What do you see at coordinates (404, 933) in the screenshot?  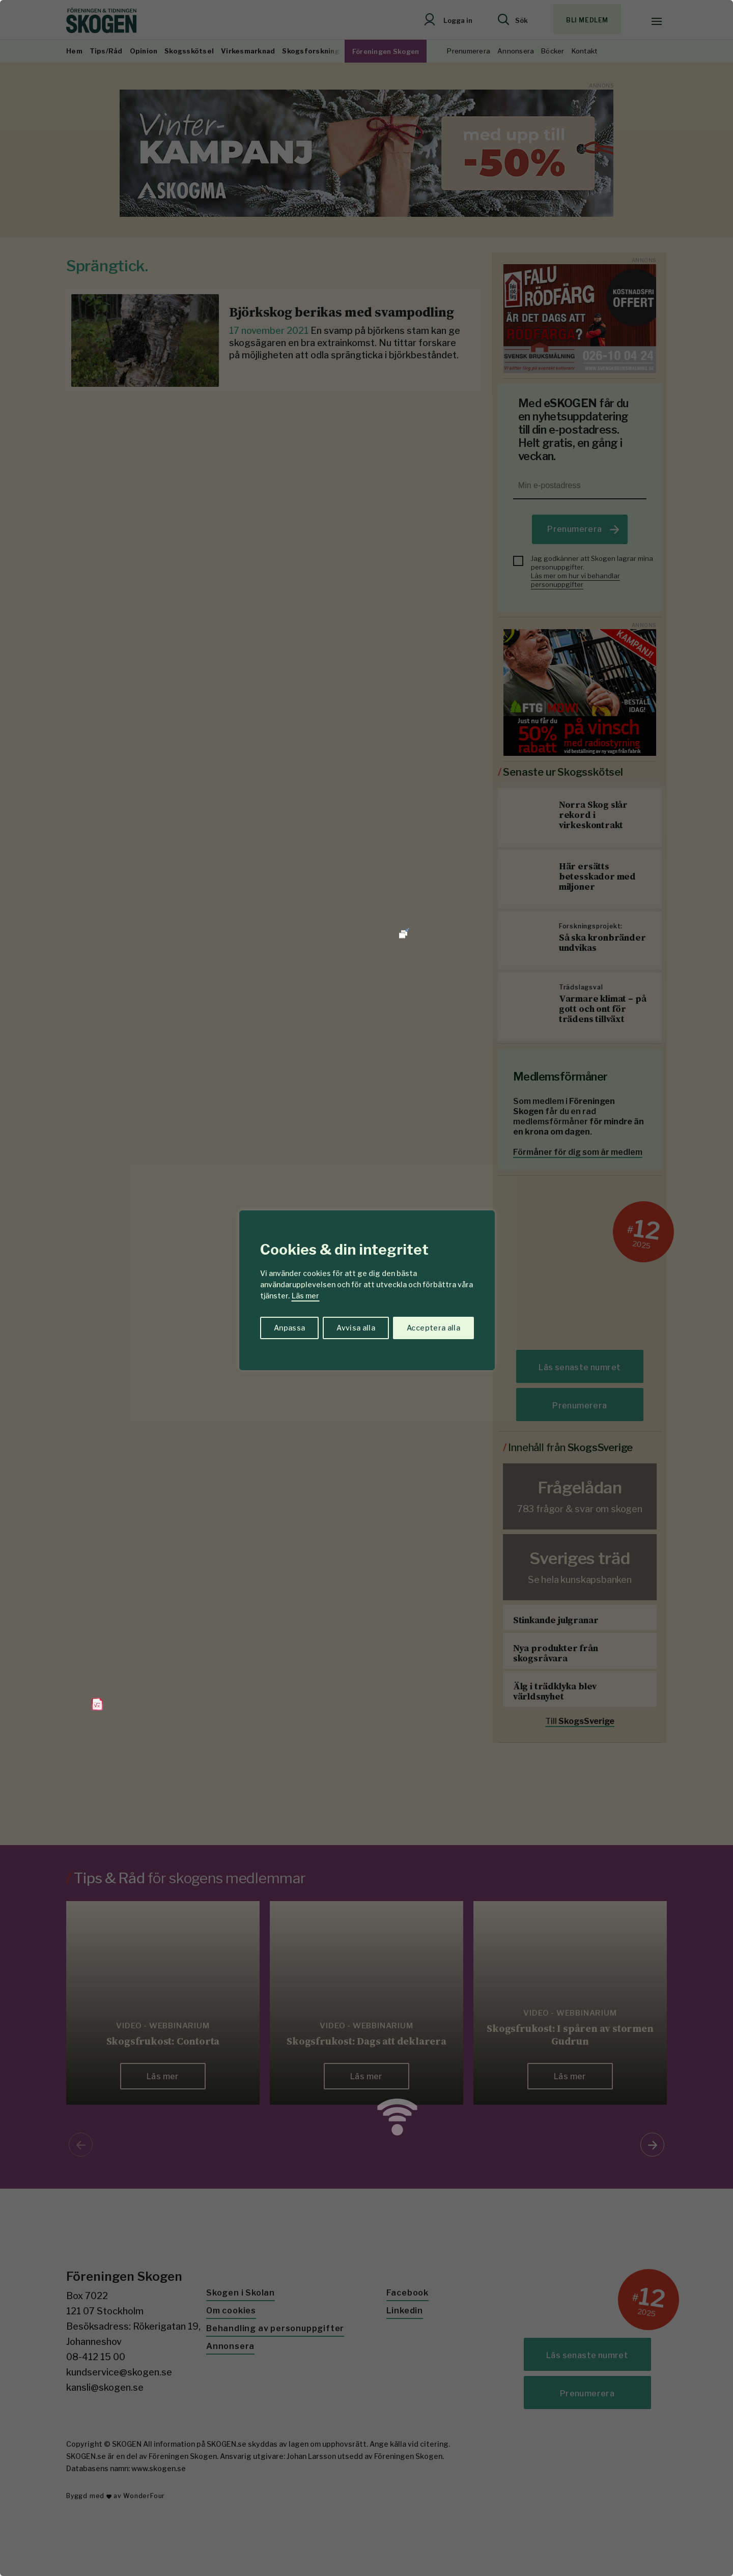 I see `restore window to previous size` at bounding box center [404, 933].